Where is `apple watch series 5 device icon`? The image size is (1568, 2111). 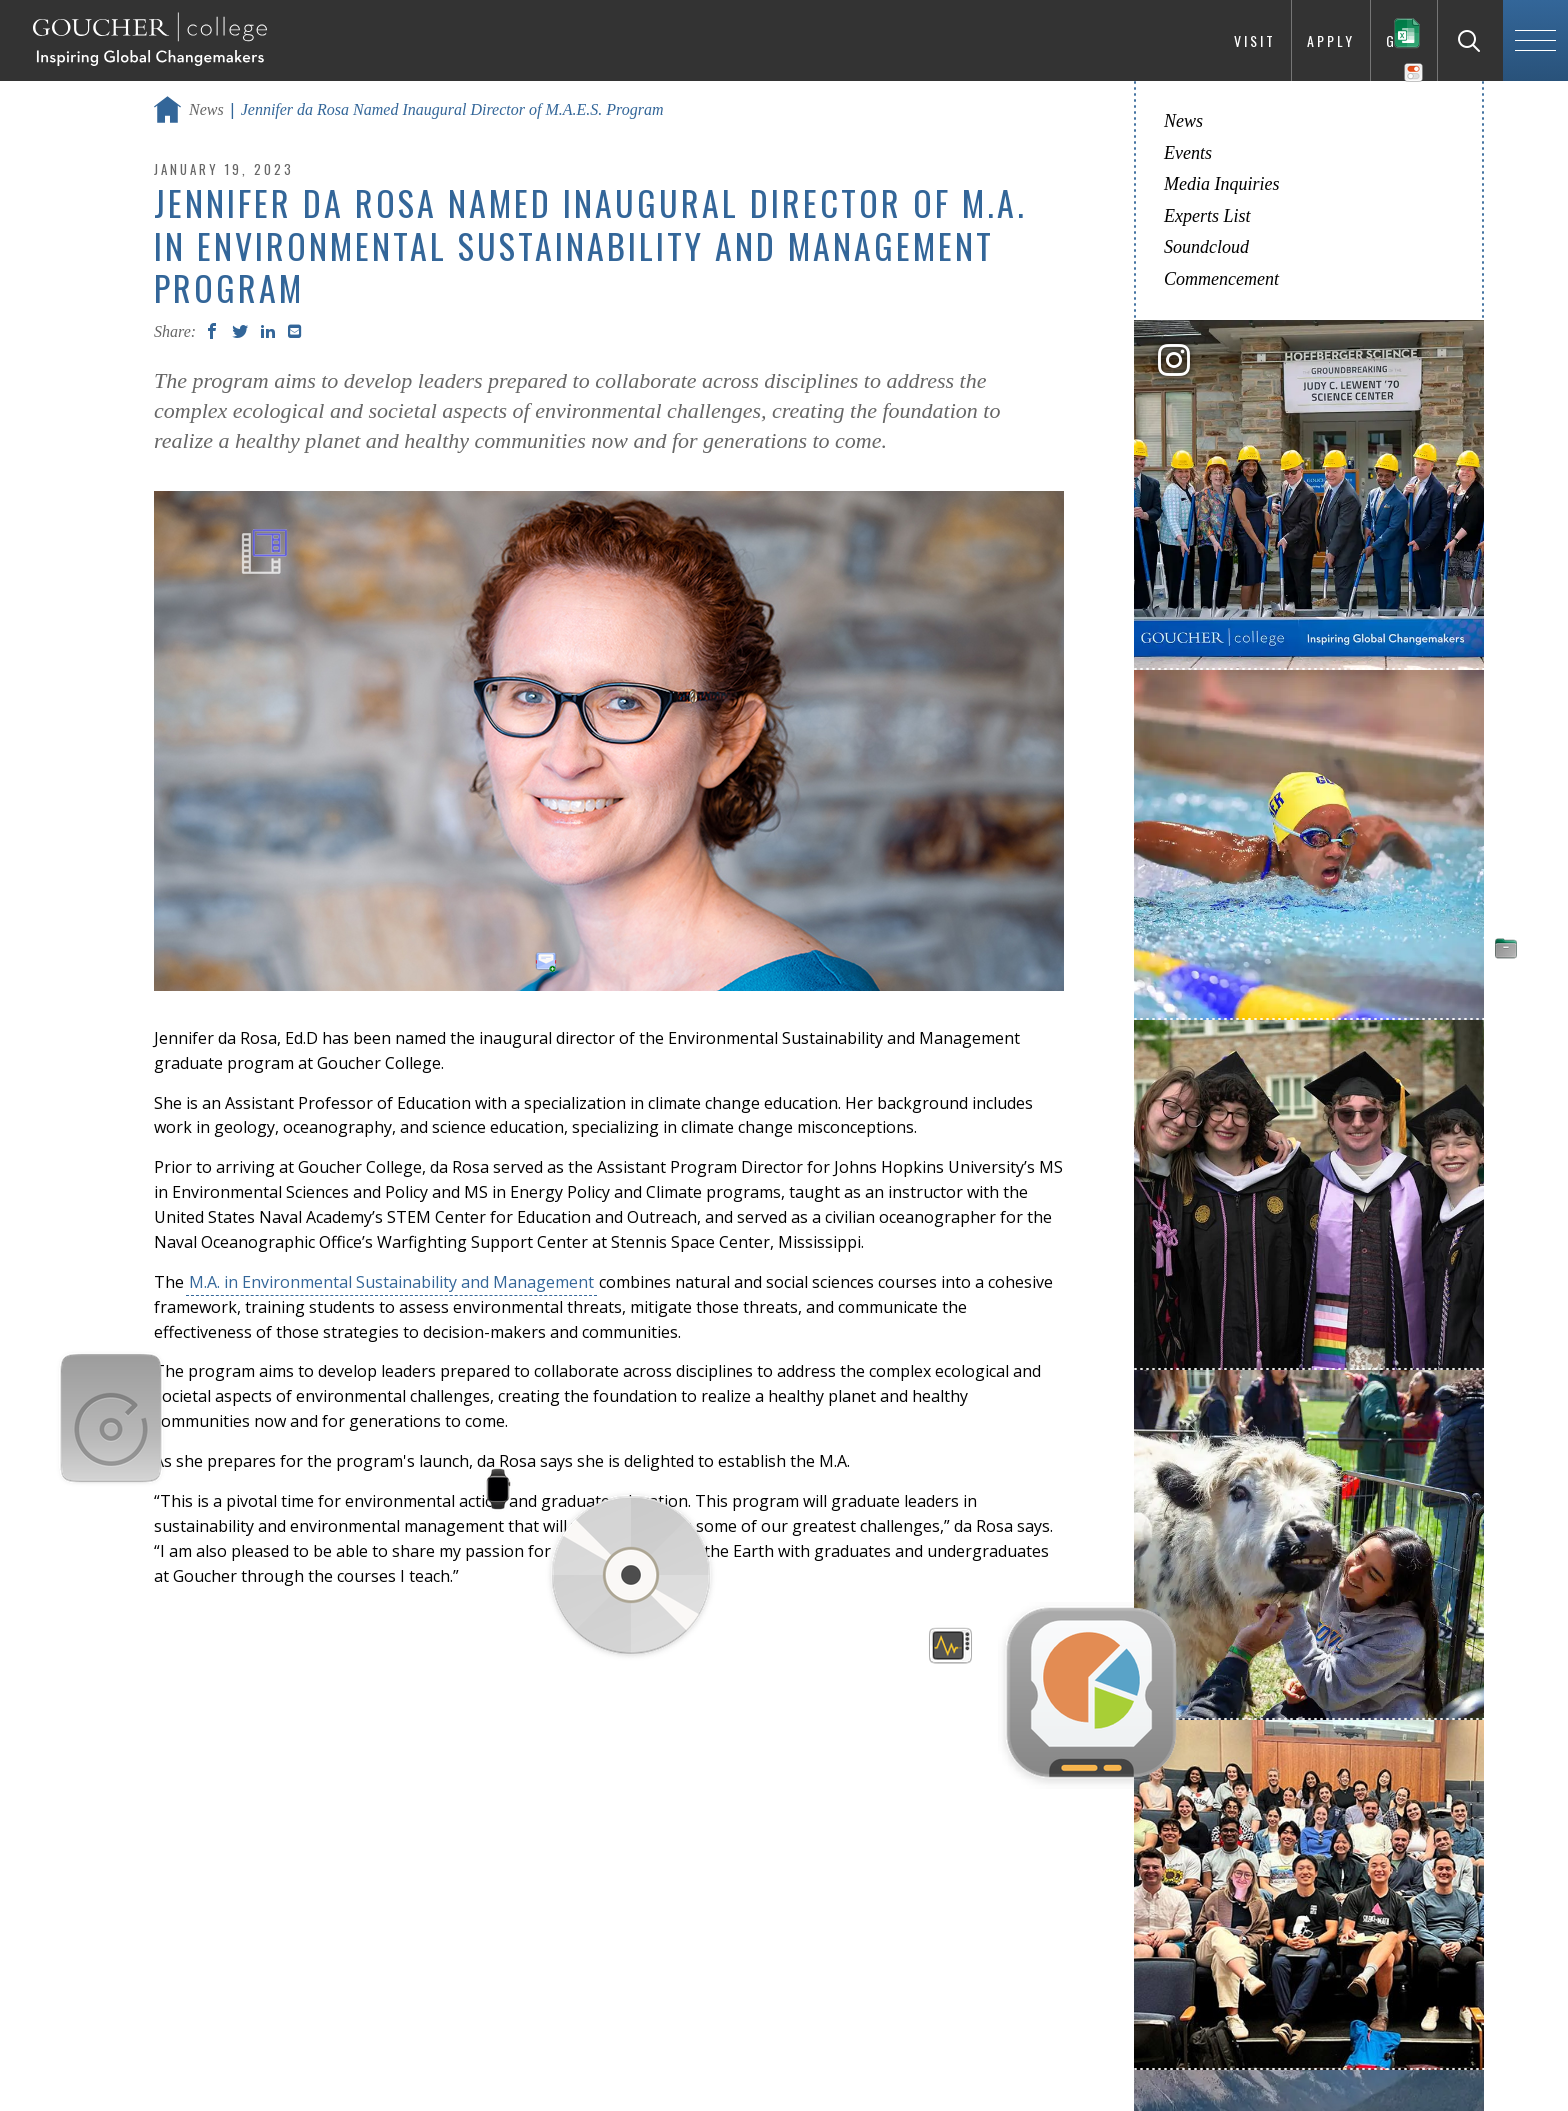
apple watch series 5 device icon is located at coordinates (498, 1489).